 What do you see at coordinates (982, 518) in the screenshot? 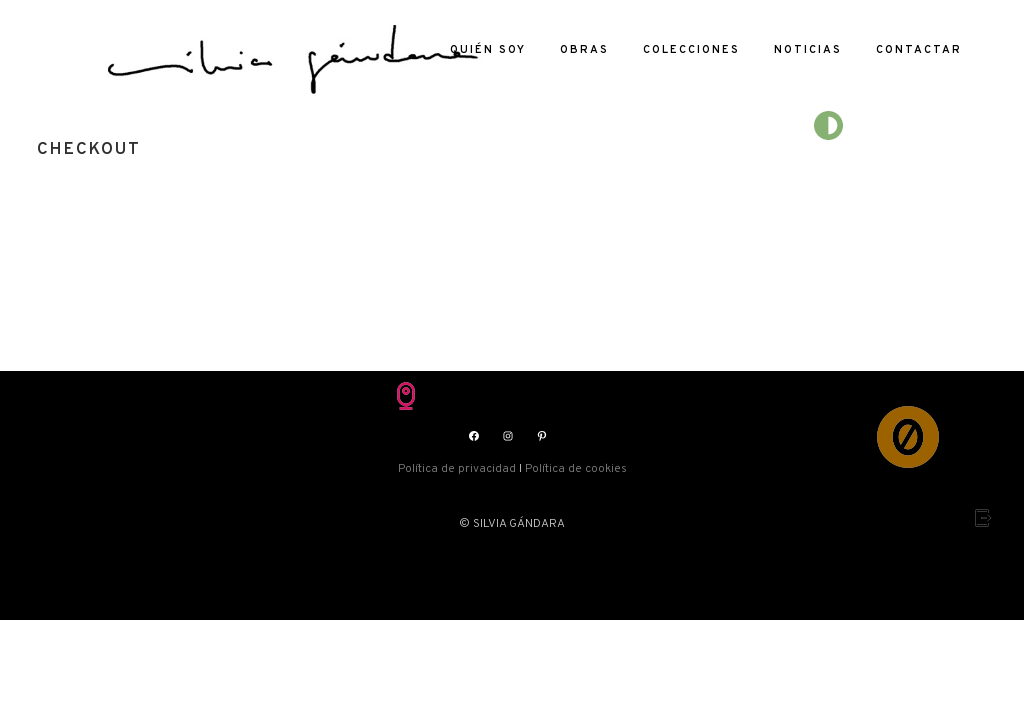
I see `log out of your account` at bounding box center [982, 518].